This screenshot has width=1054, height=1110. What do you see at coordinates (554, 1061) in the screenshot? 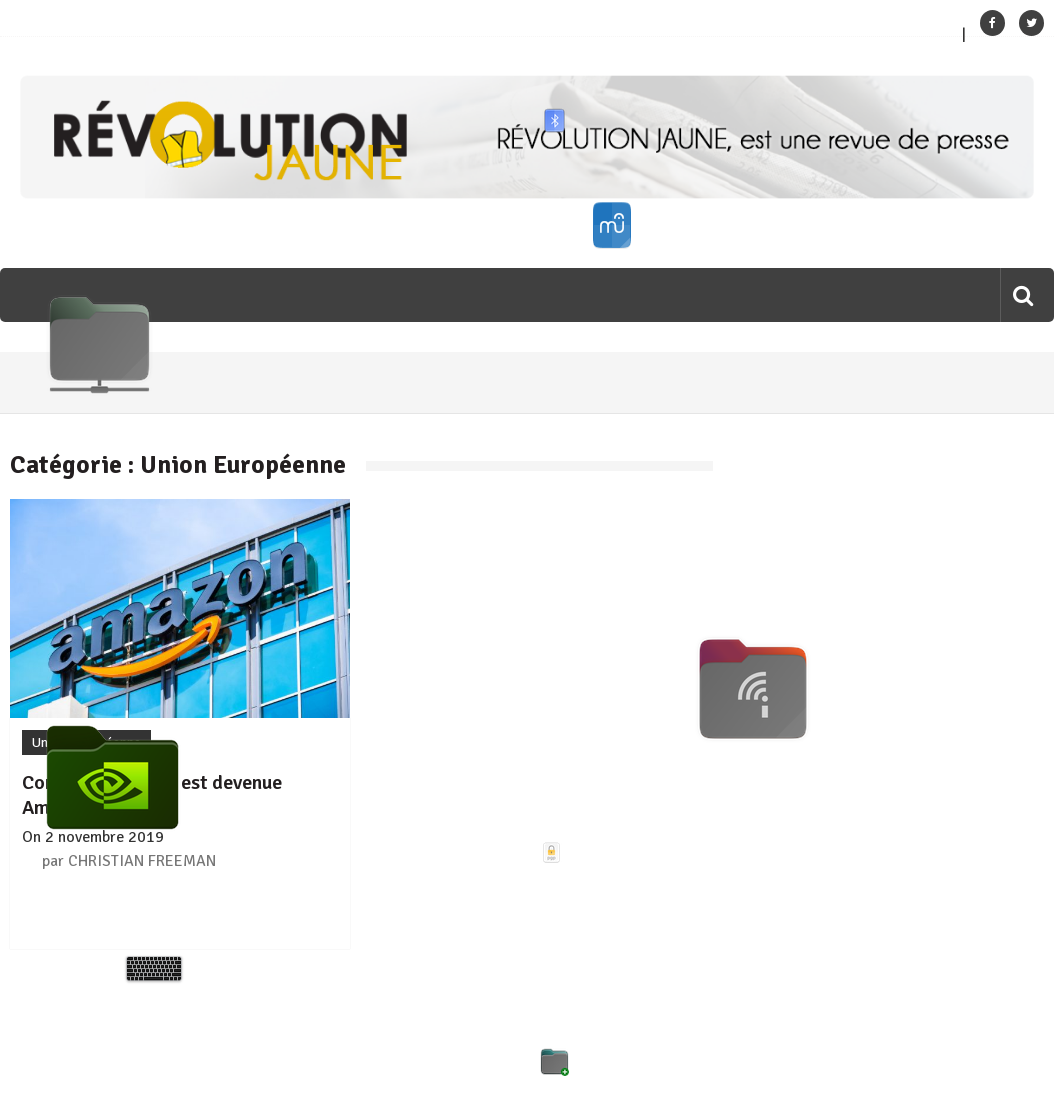
I see `create a new folder` at bounding box center [554, 1061].